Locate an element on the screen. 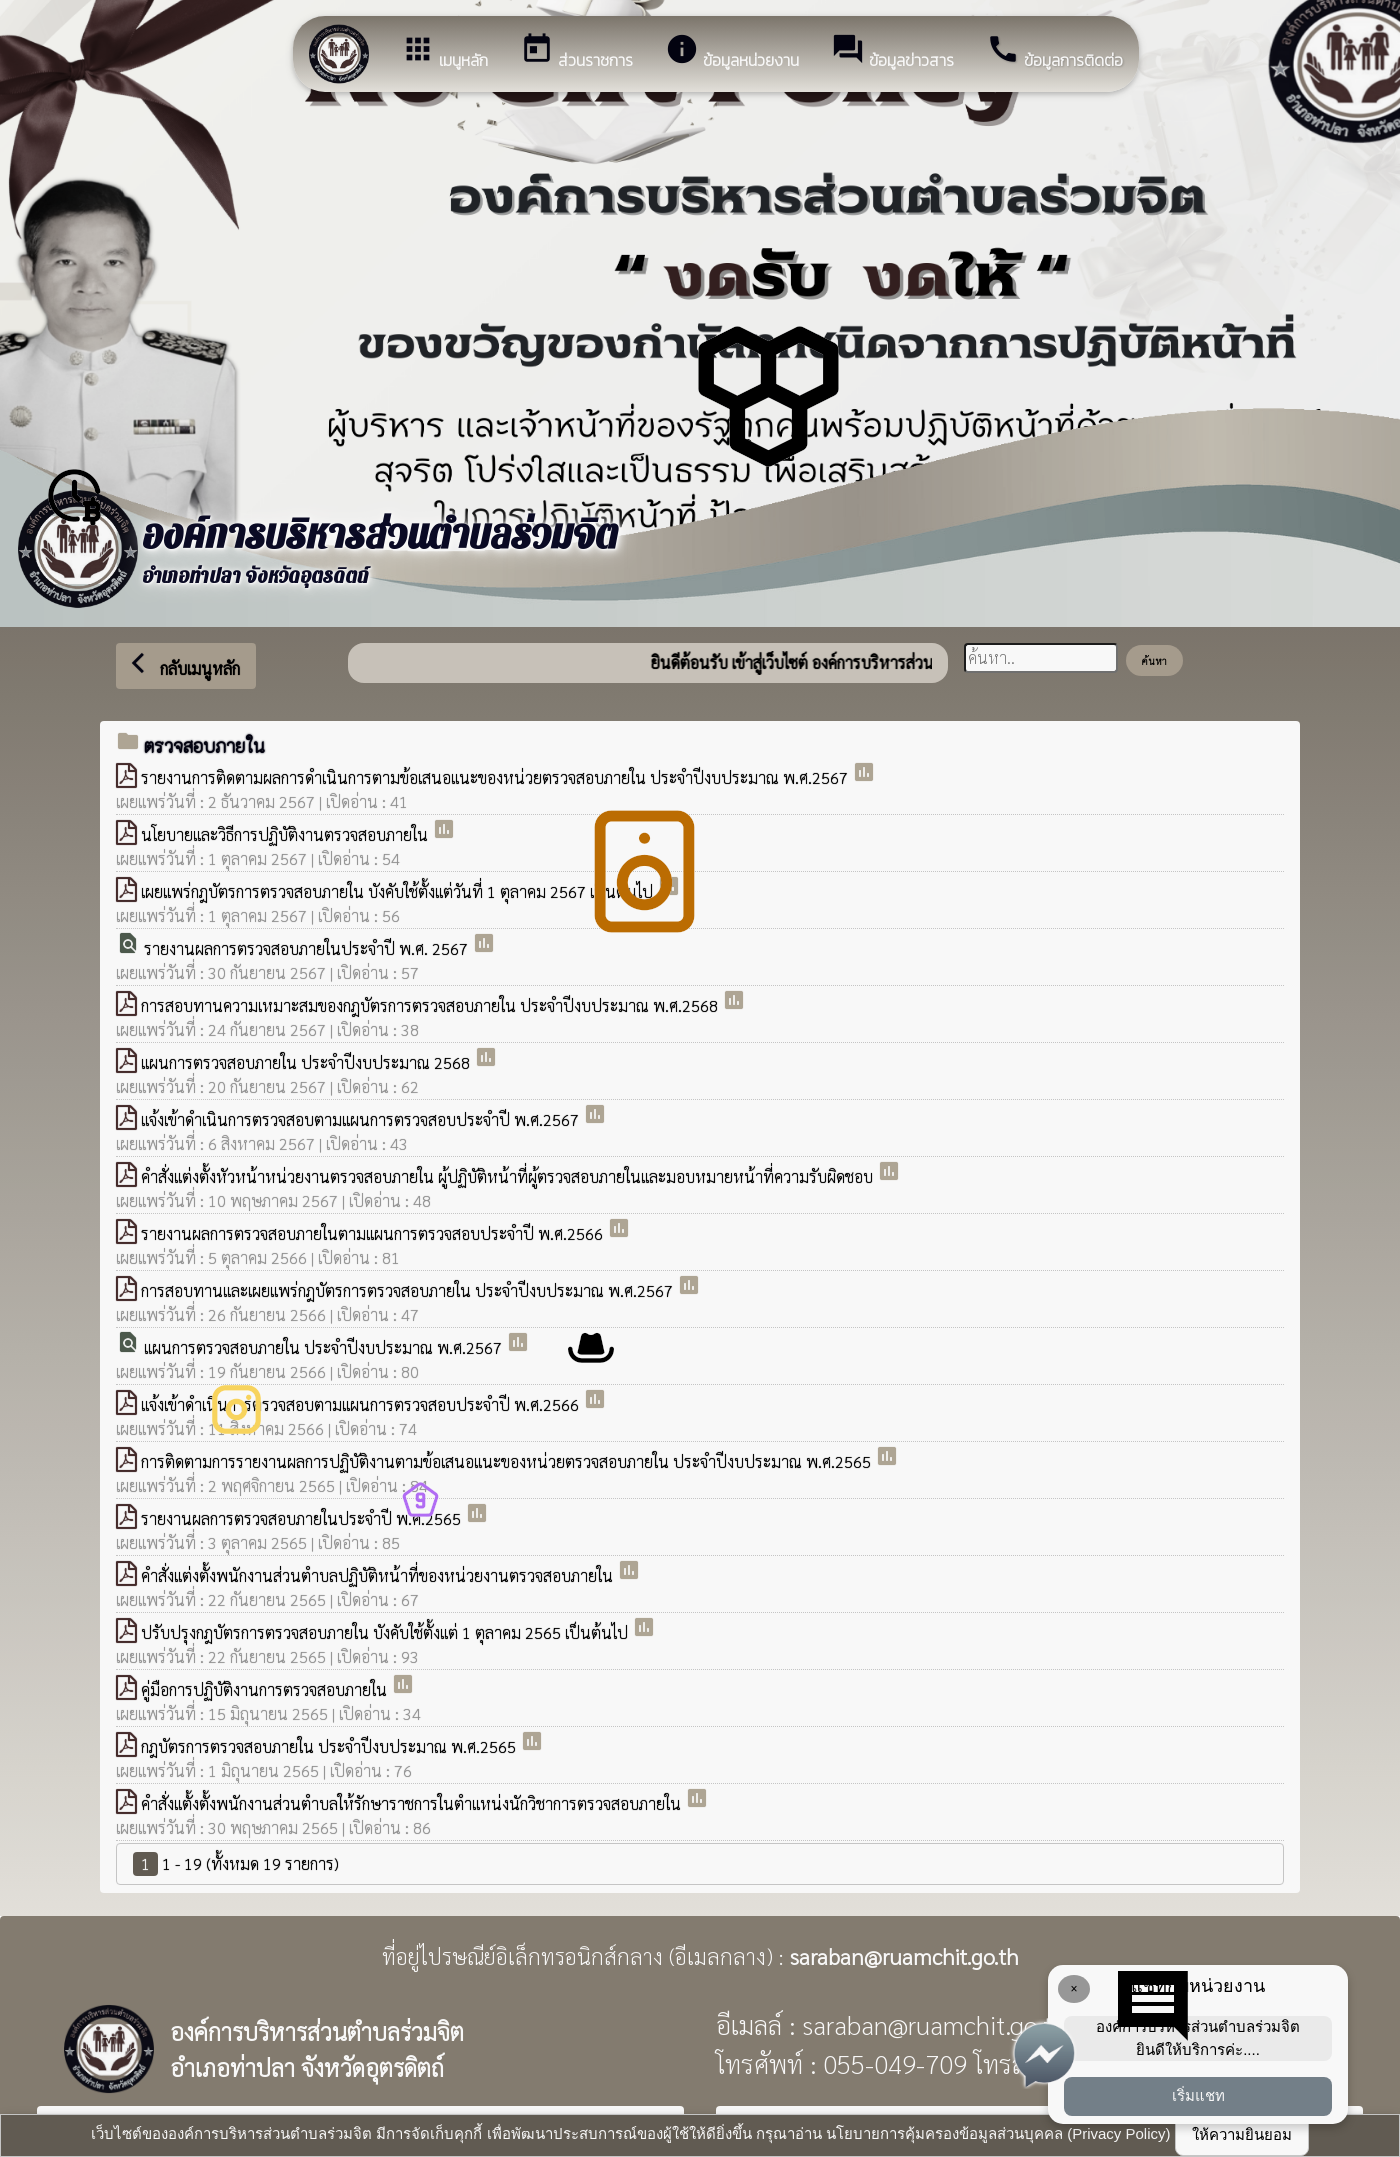  view bitcoin transaction history is located at coordinates (74, 495).